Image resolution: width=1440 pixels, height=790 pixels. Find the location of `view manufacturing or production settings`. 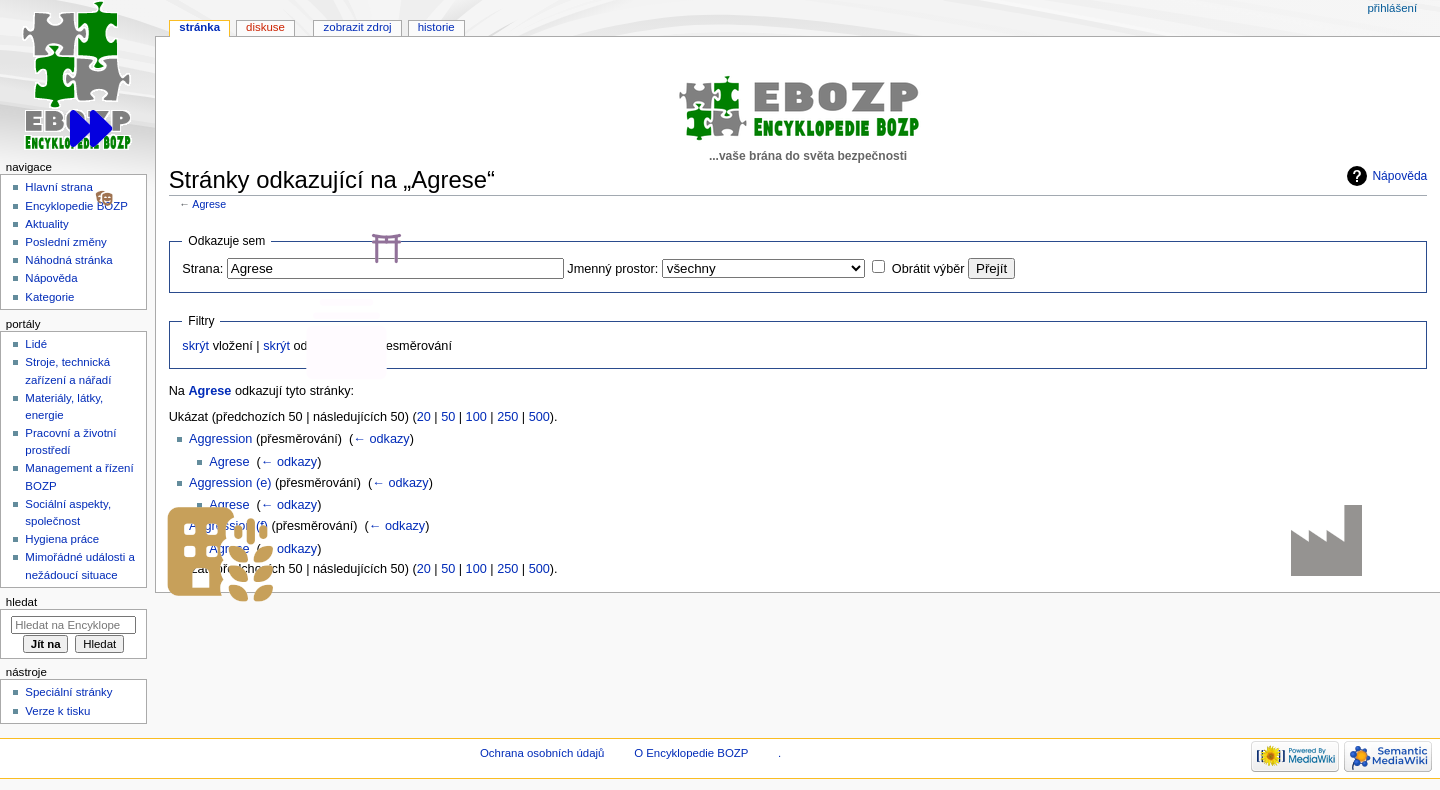

view manufacturing or production settings is located at coordinates (1326, 540).